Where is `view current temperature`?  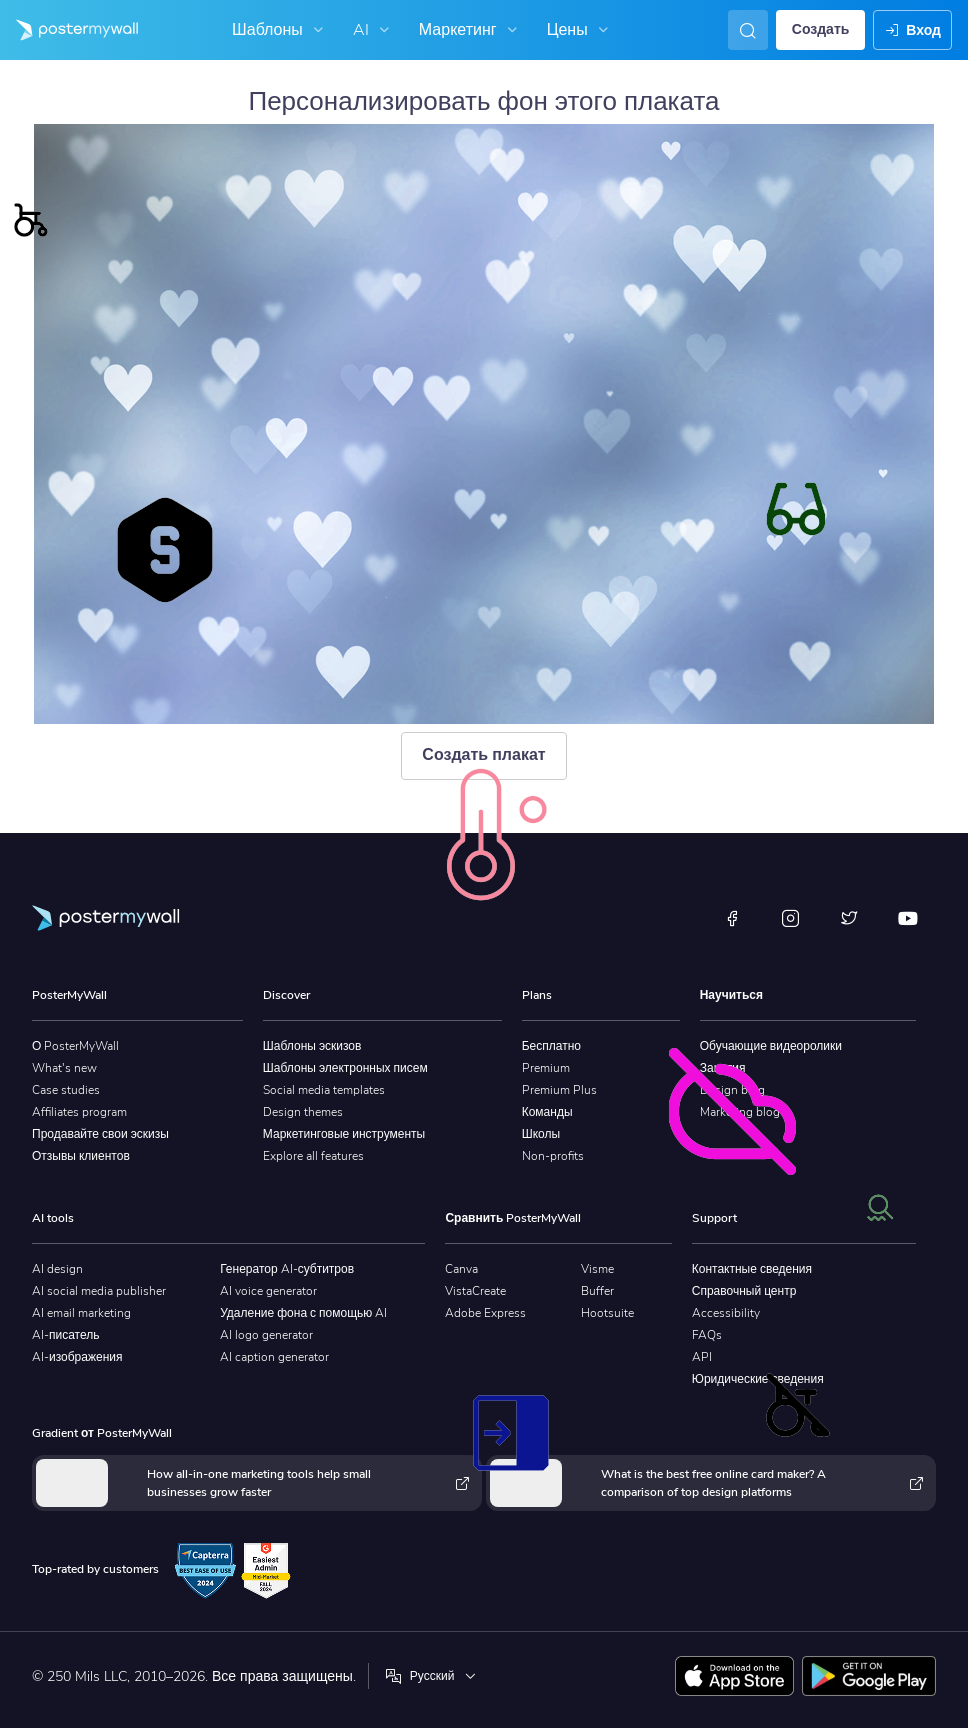 view current temperature is located at coordinates (485, 834).